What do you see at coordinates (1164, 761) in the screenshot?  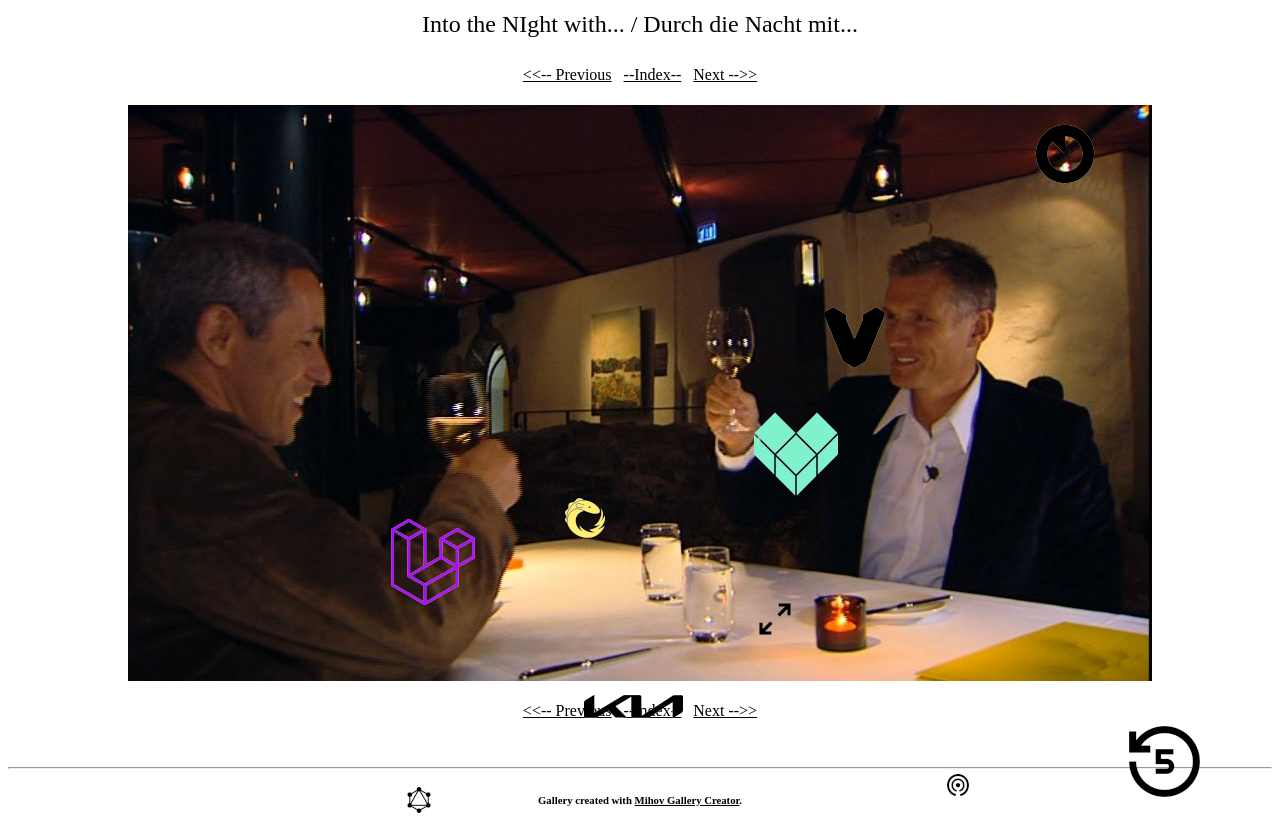 I see `skip back 5 seconds in media playback` at bounding box center [1164, 761].